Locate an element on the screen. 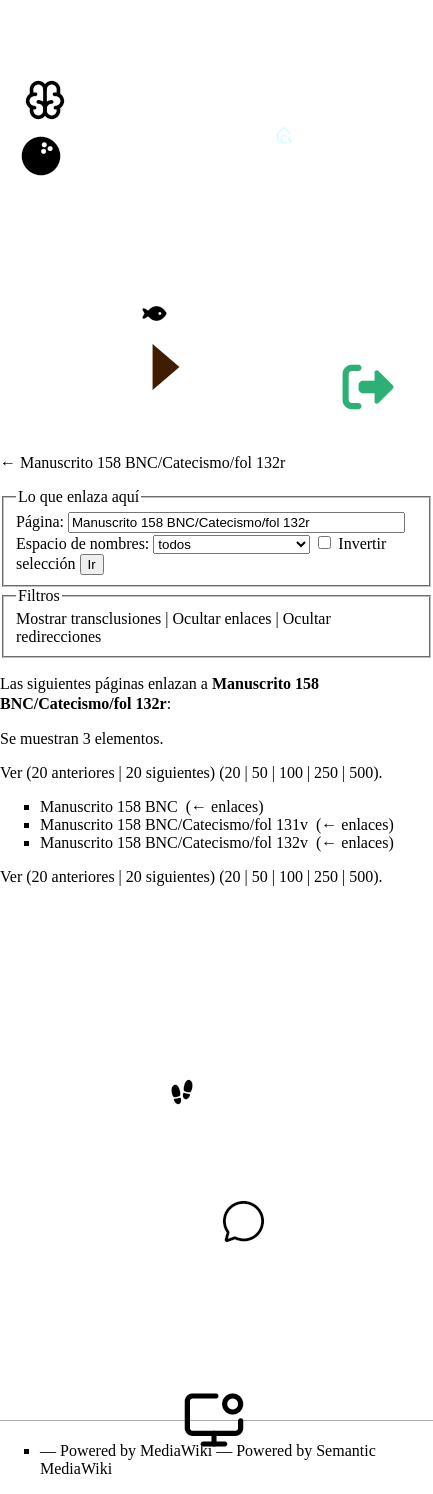 This screenshot has height=1494, width=433. home energy or power settings is located at coordinates (284, 135).